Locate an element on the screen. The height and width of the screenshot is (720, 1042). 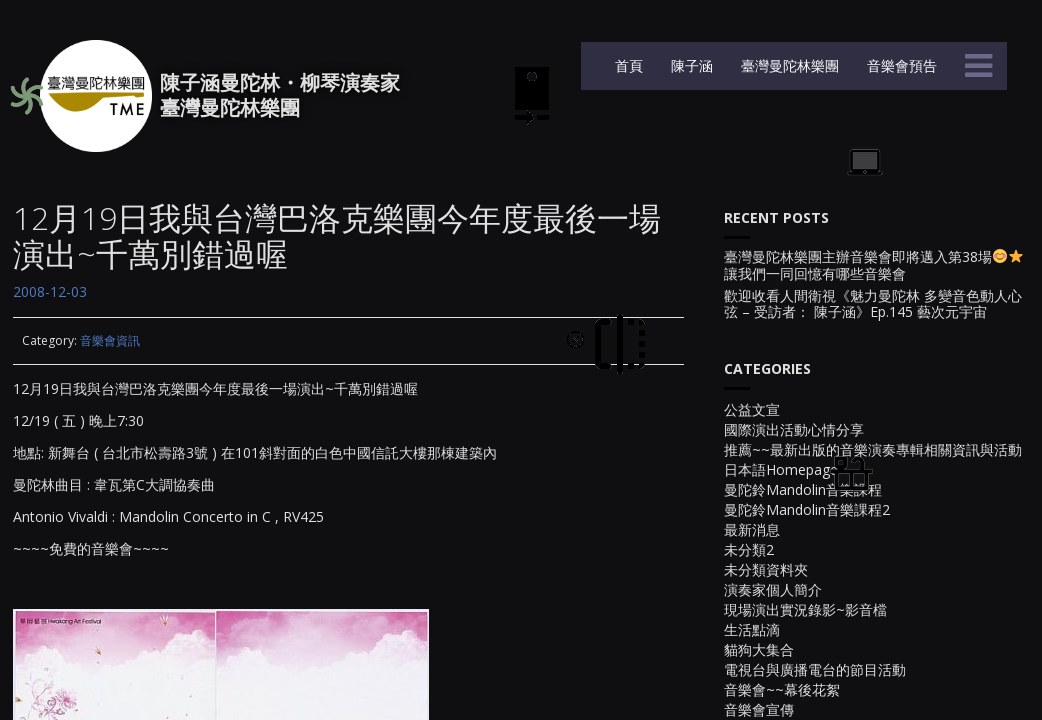
switch to desktop or laptop view is located at coordinates (865, 163).